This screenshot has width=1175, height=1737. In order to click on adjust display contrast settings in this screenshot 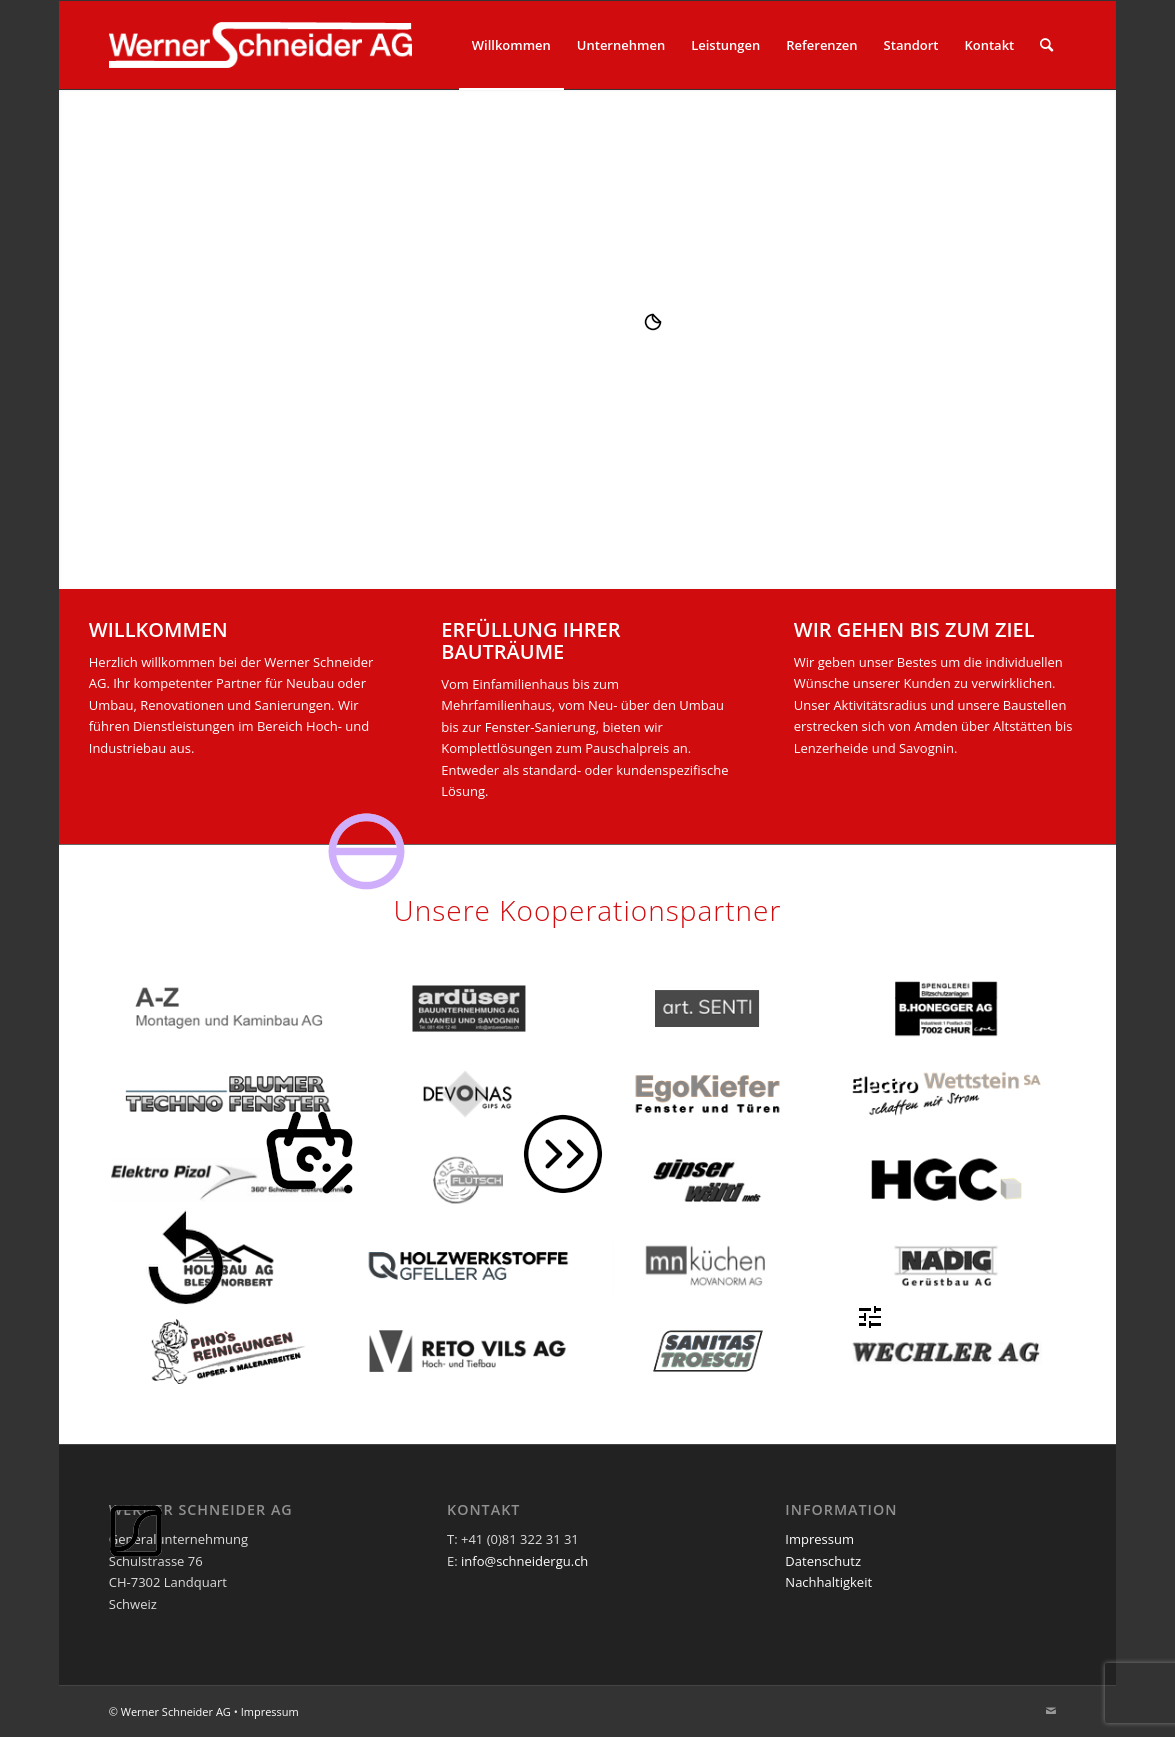, I will do `click(136, 1531)`.